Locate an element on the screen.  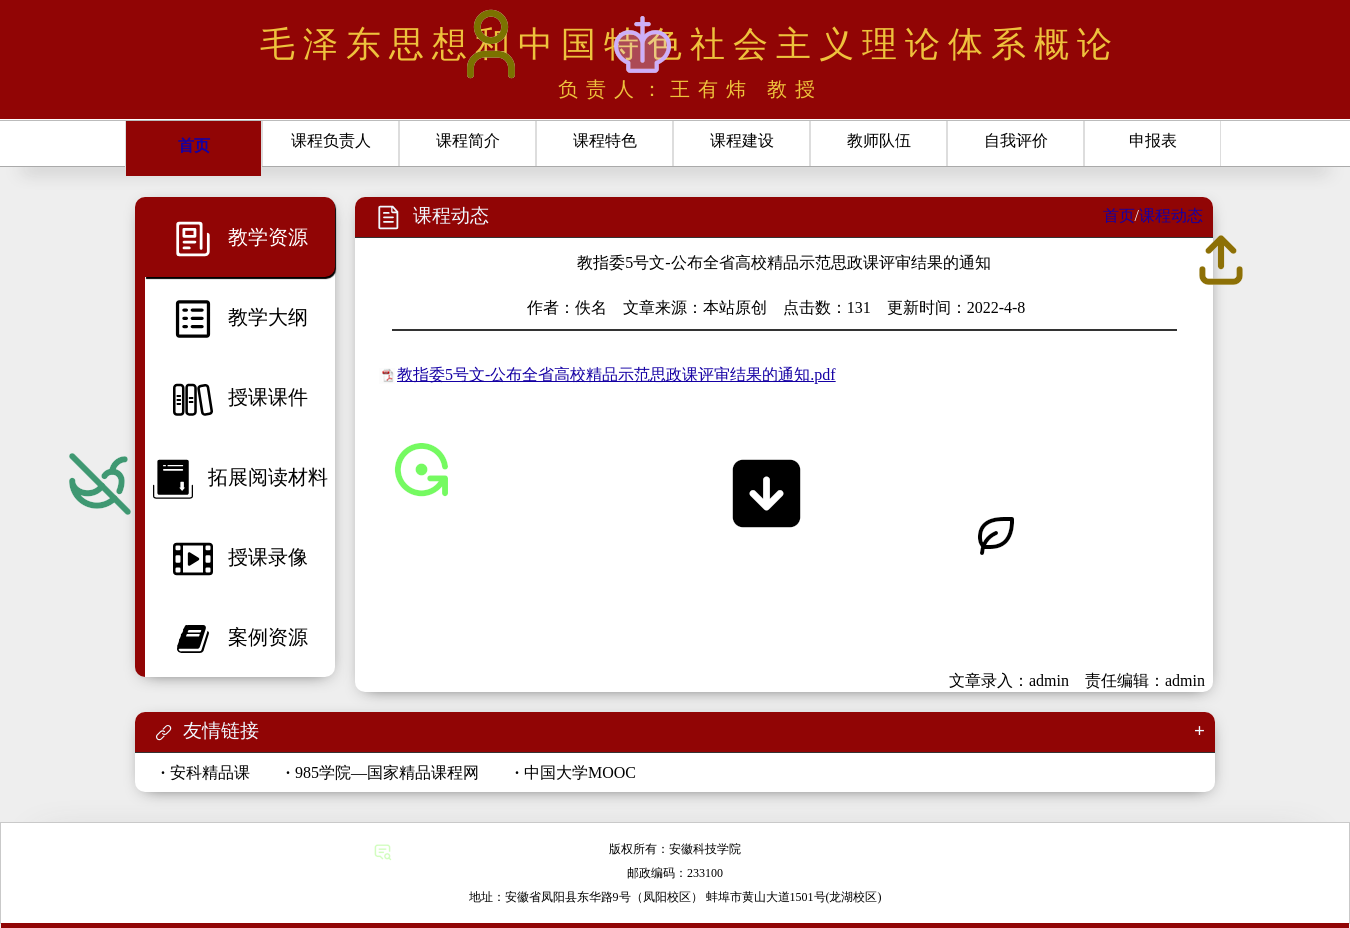
view eco-friendly or sustainable options is located at coordinates (996, 535).